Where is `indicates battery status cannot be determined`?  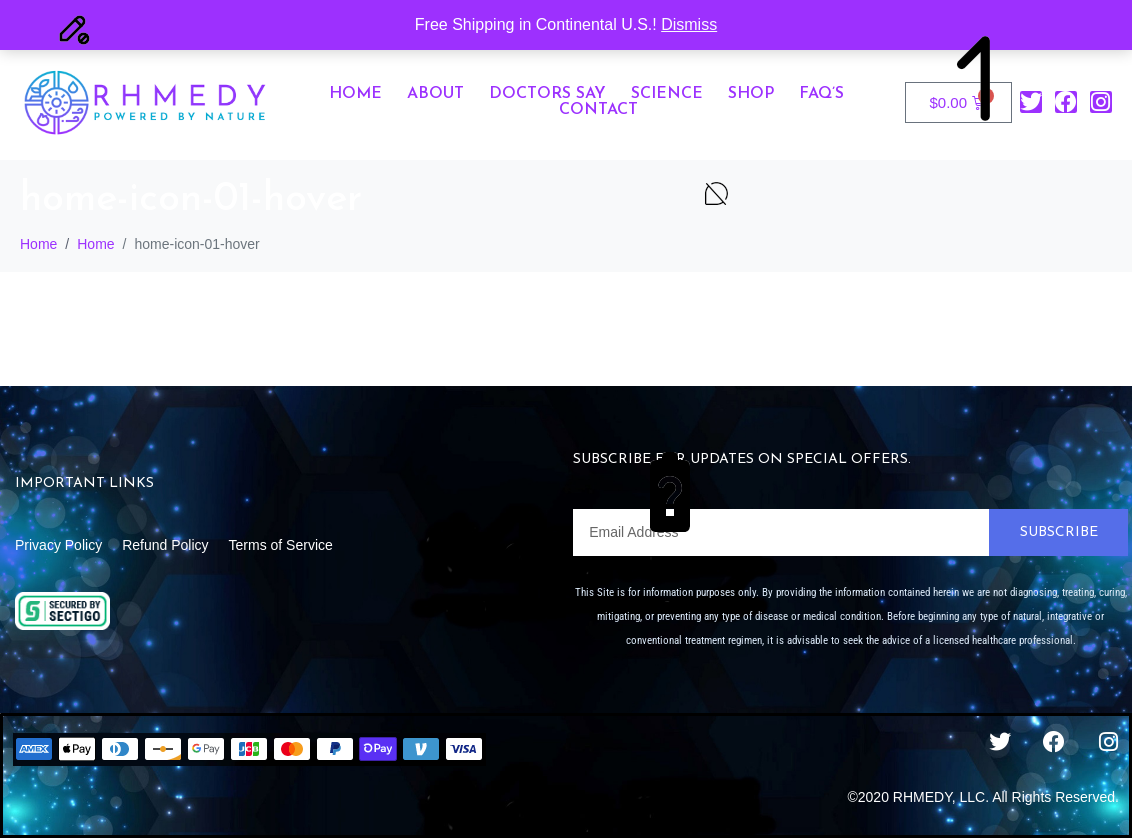 indicates battery status cannot be determined is located at coordinates (670, 492).